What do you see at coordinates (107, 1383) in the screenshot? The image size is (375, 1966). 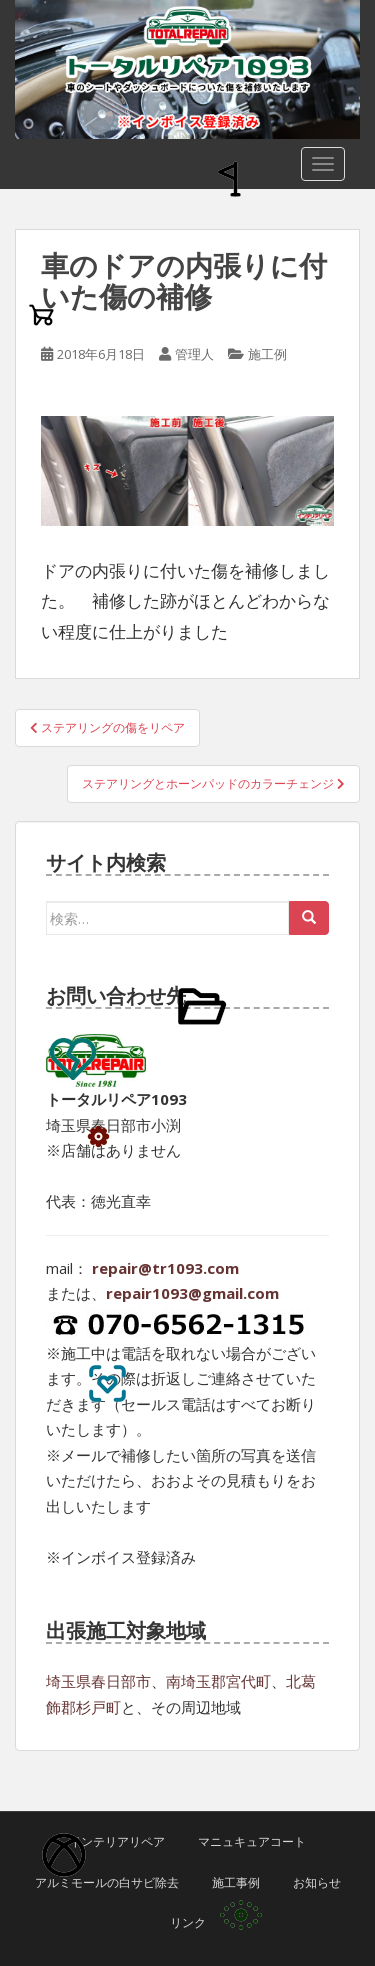 I see `scan or detect health metrics` at bounding box center [107, 1383].